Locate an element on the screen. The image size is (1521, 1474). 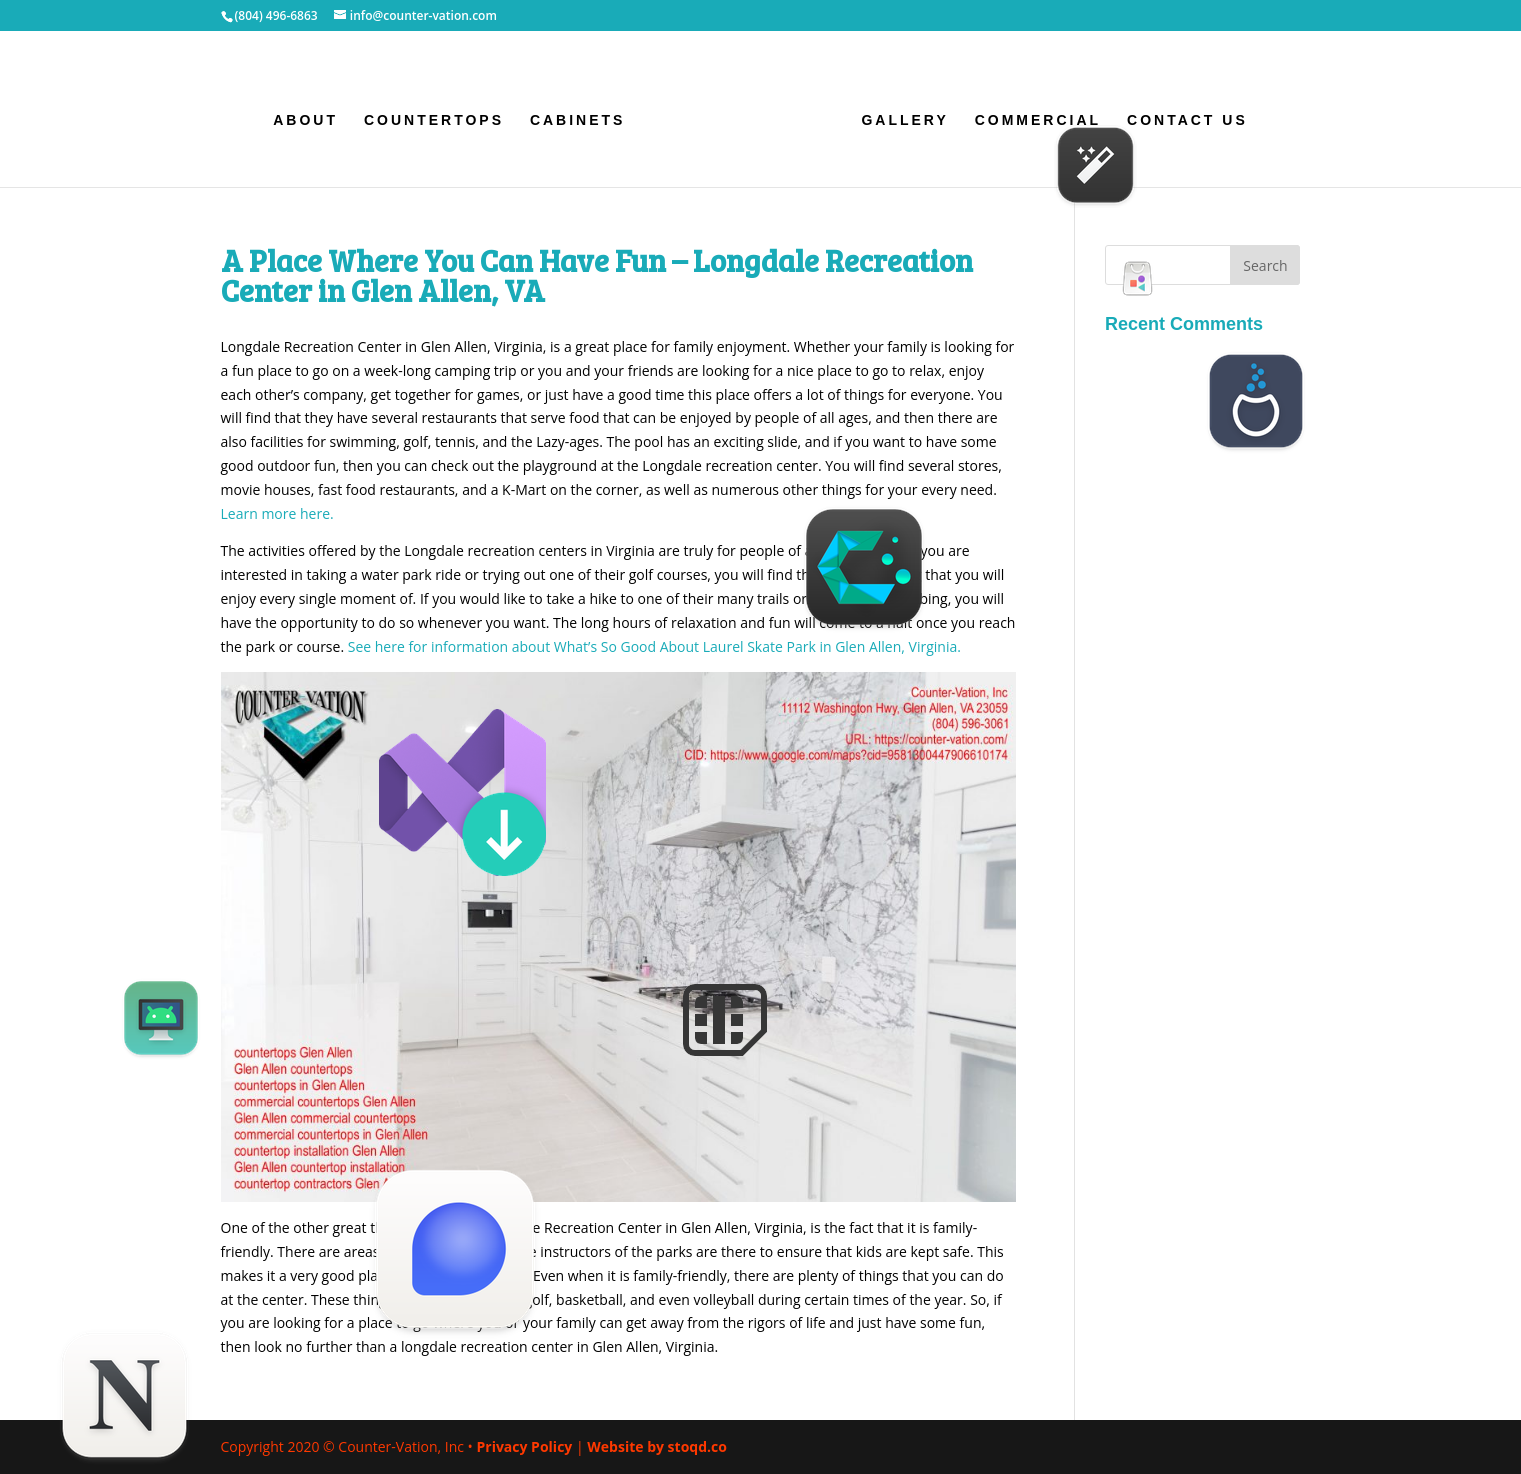
access visual effects and animation settings is located at coordinates (1095, 166).